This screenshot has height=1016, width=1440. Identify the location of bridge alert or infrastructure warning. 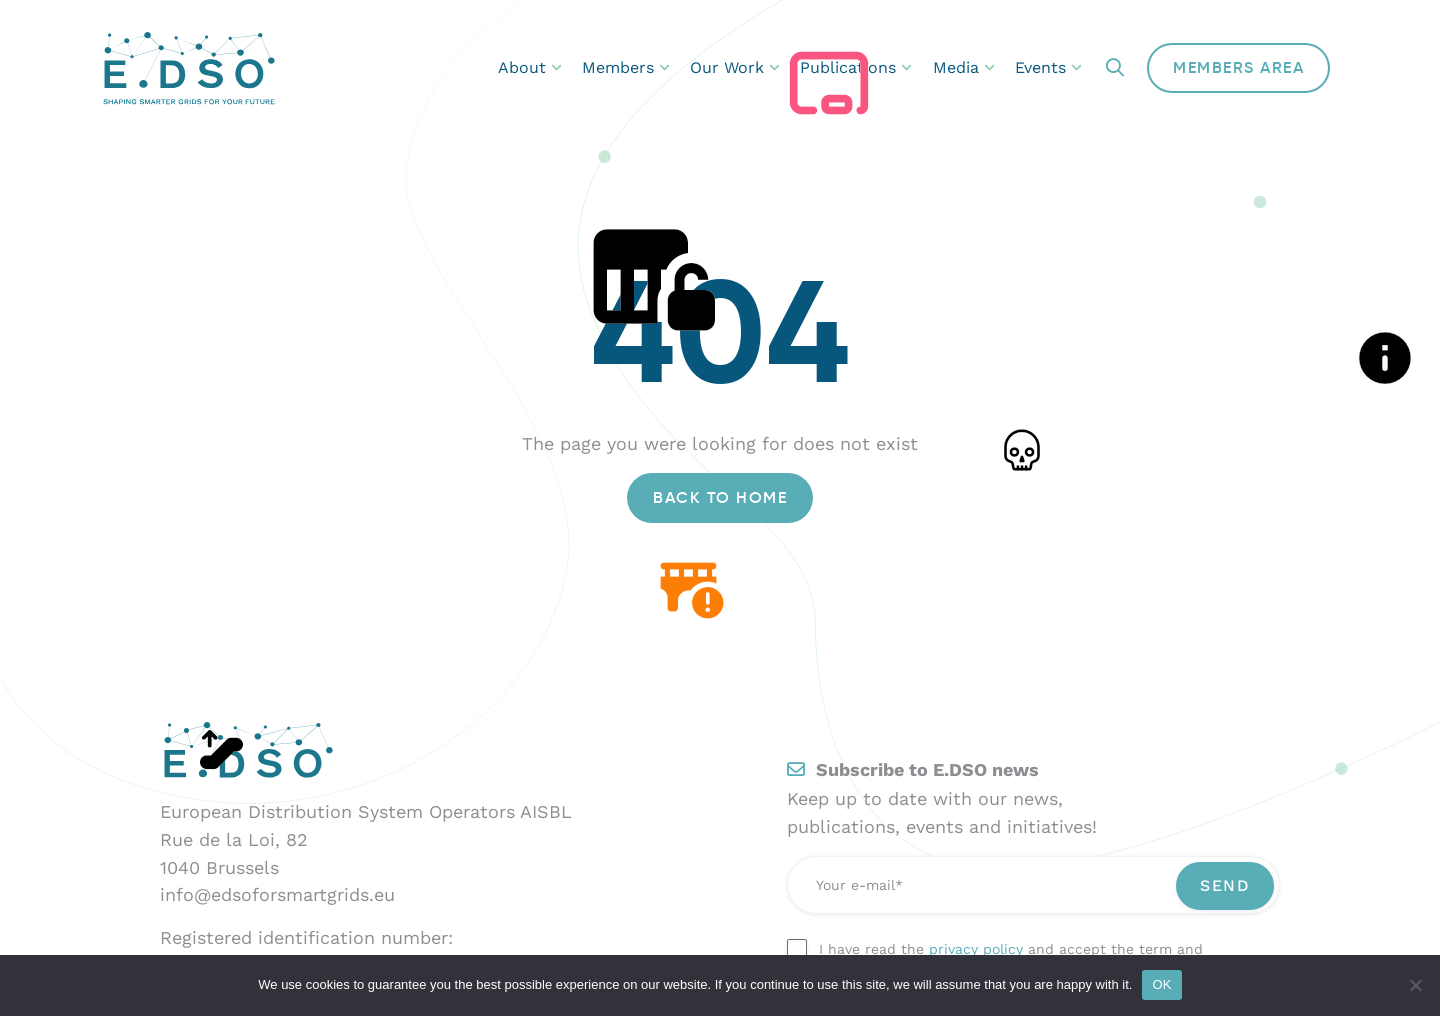
(692, 587).